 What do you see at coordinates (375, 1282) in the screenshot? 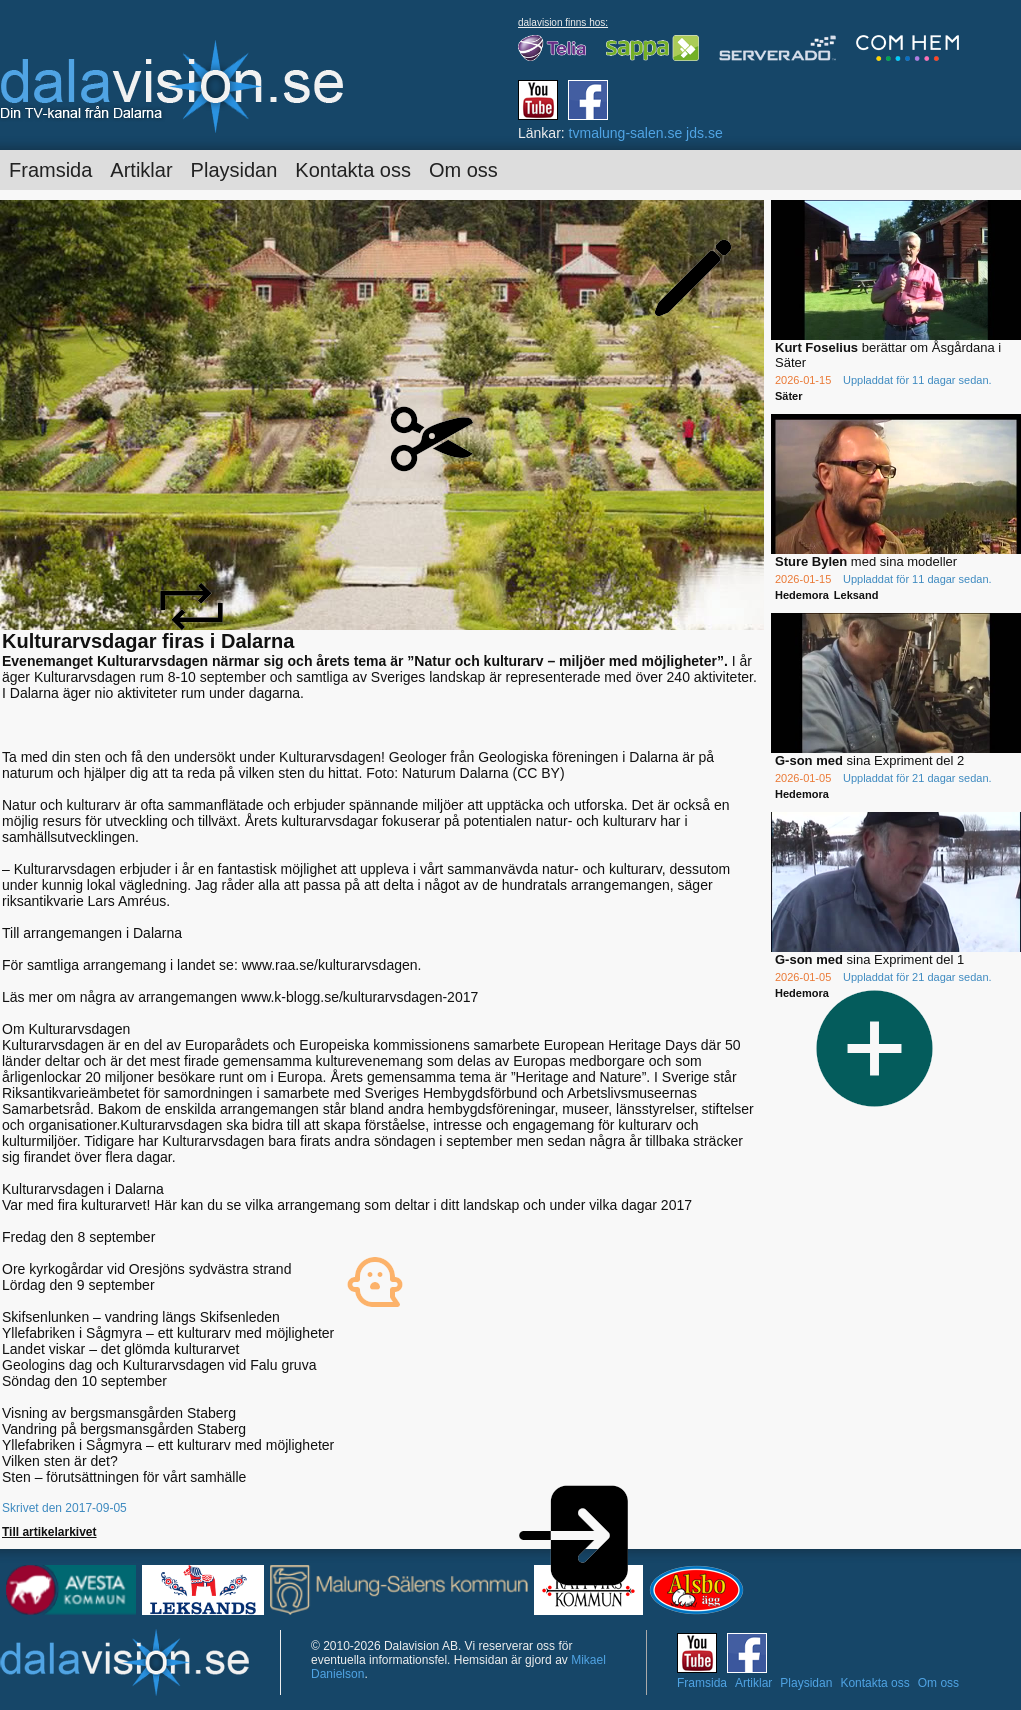
I see `enable ghost mode or incognito browsing` at bounding box center [375, 1282].